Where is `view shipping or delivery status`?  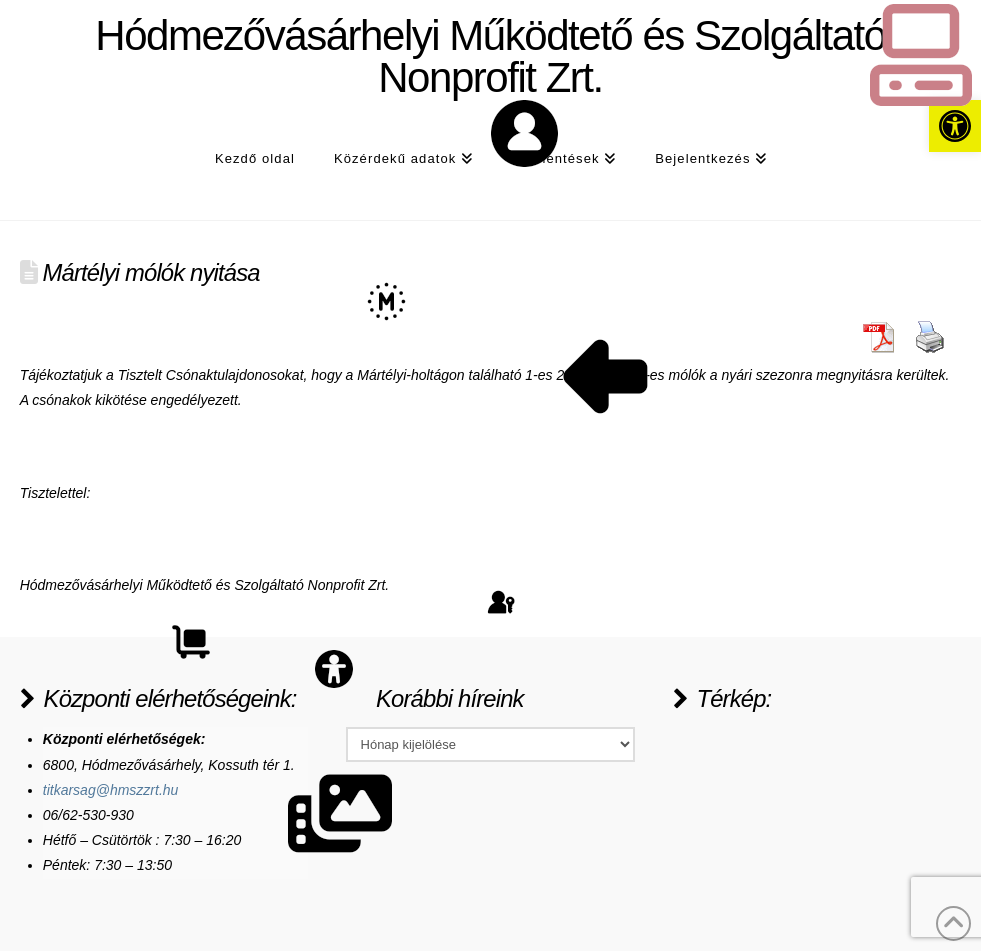 view shipping or delivery status is located at coordinates (191, 642).